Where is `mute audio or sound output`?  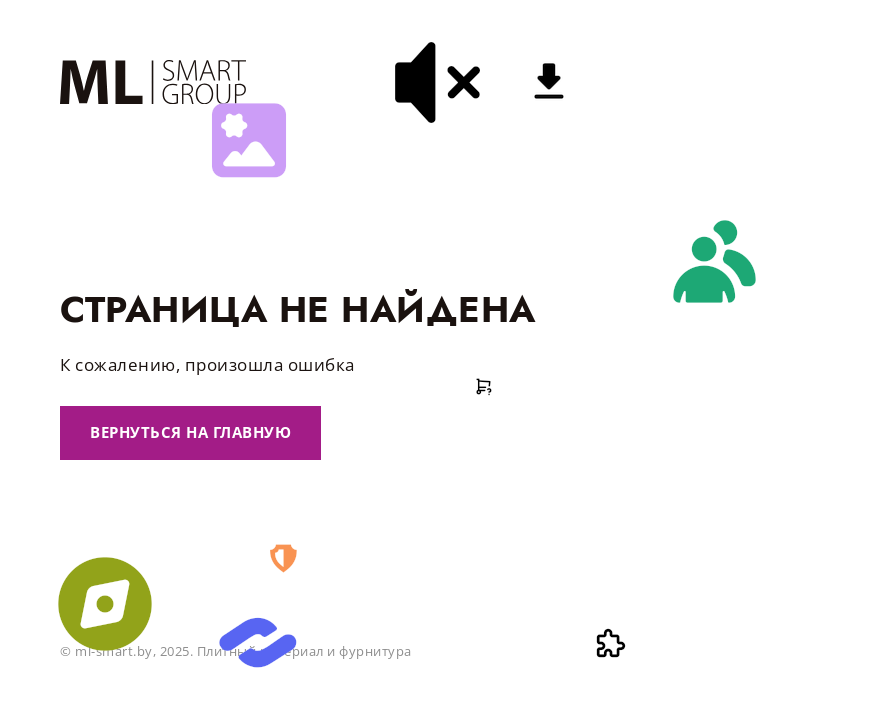
mute audio or sound output is located at coordinates (435, 82).